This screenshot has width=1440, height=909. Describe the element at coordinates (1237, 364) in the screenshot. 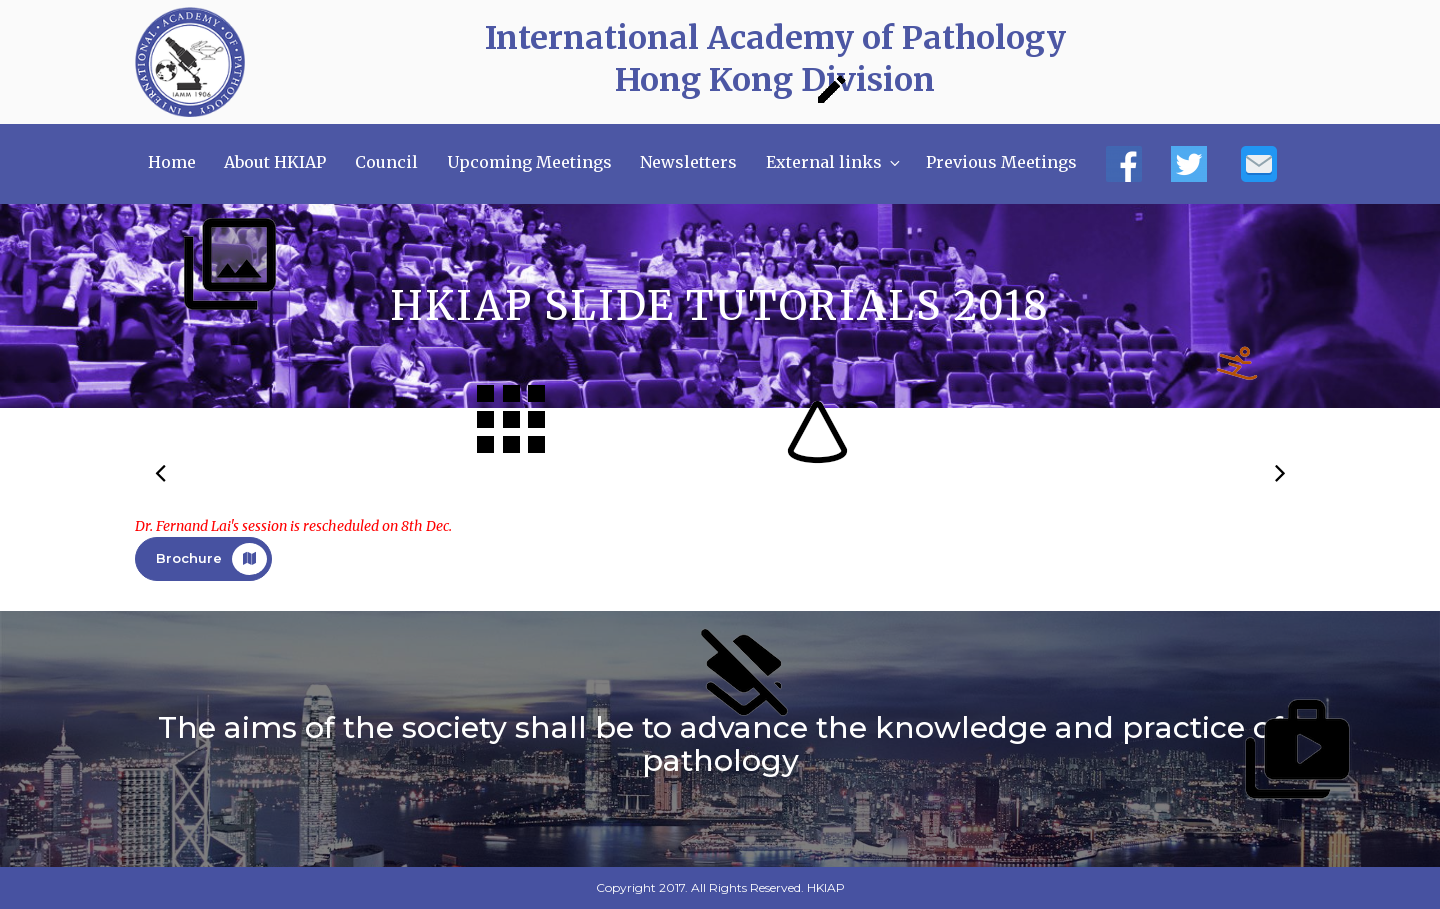

I see `access skiing or winter sports activities` at that location.